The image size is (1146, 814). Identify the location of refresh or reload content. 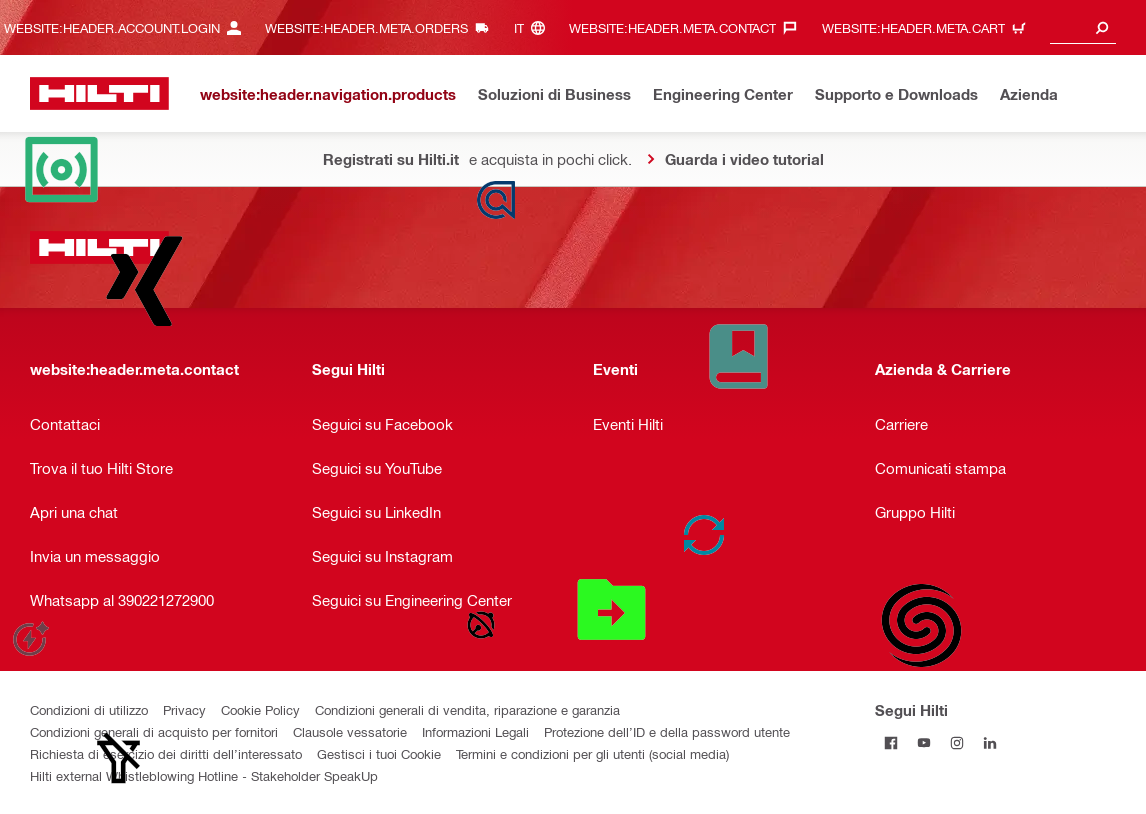
(704, 535).